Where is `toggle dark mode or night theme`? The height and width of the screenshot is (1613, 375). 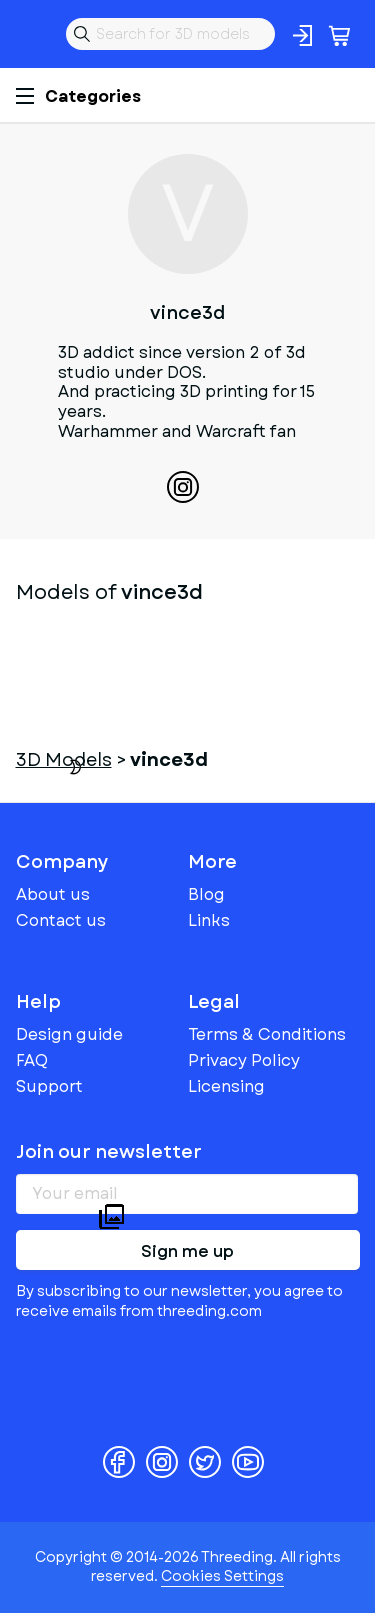
toggle dark mode or night theme is located at coordinates (75, 767).